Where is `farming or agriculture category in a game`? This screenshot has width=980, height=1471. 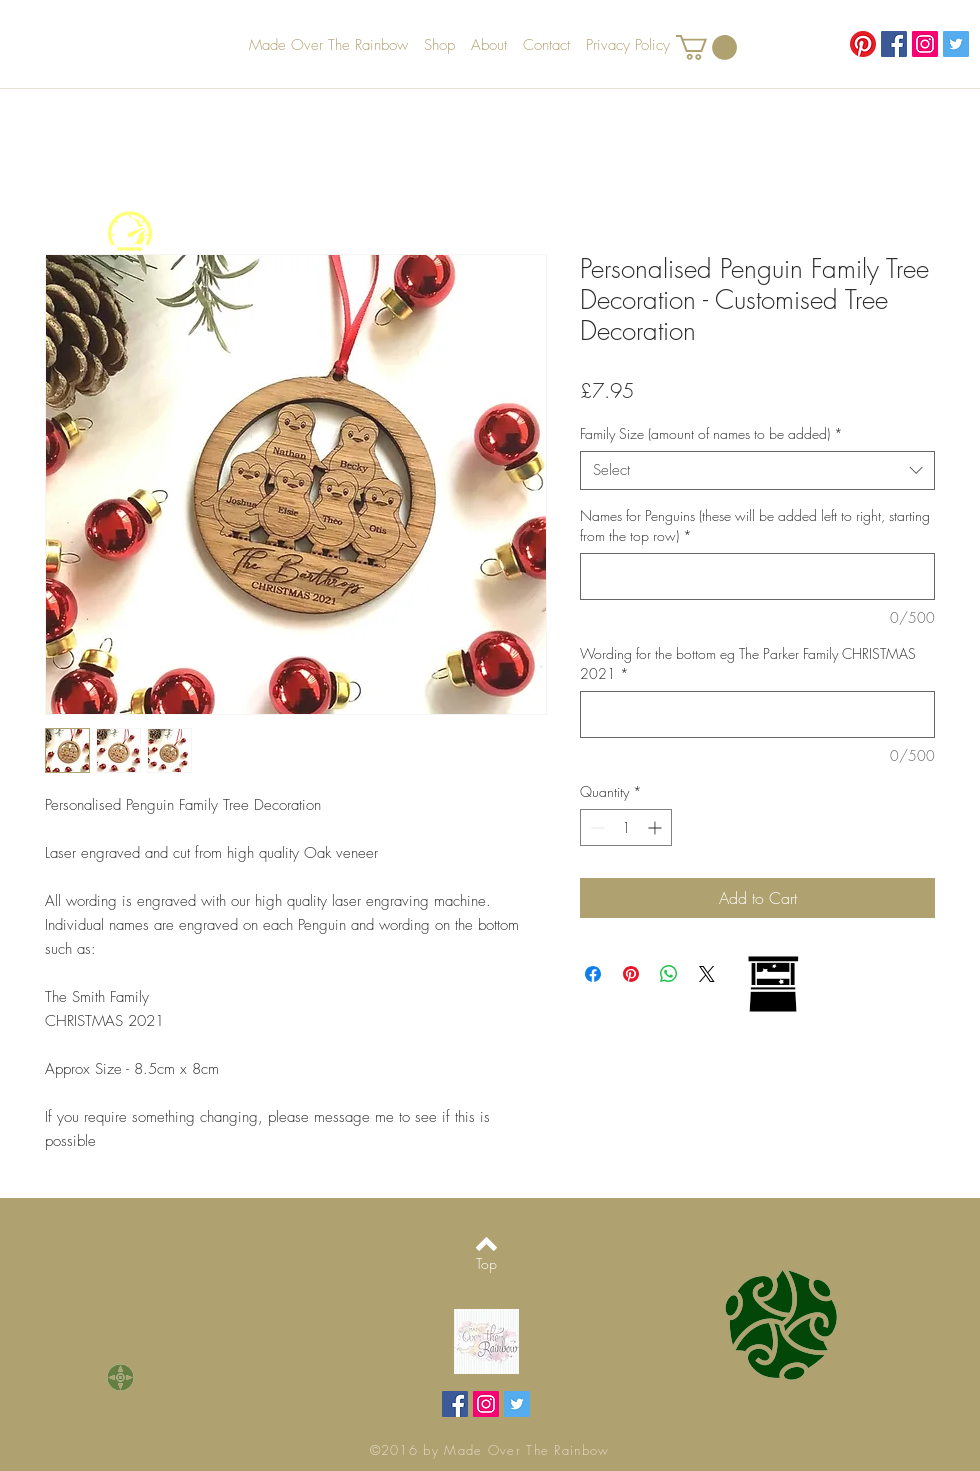
farming or agriculture category in a game is located at coordinates (781, 1324).